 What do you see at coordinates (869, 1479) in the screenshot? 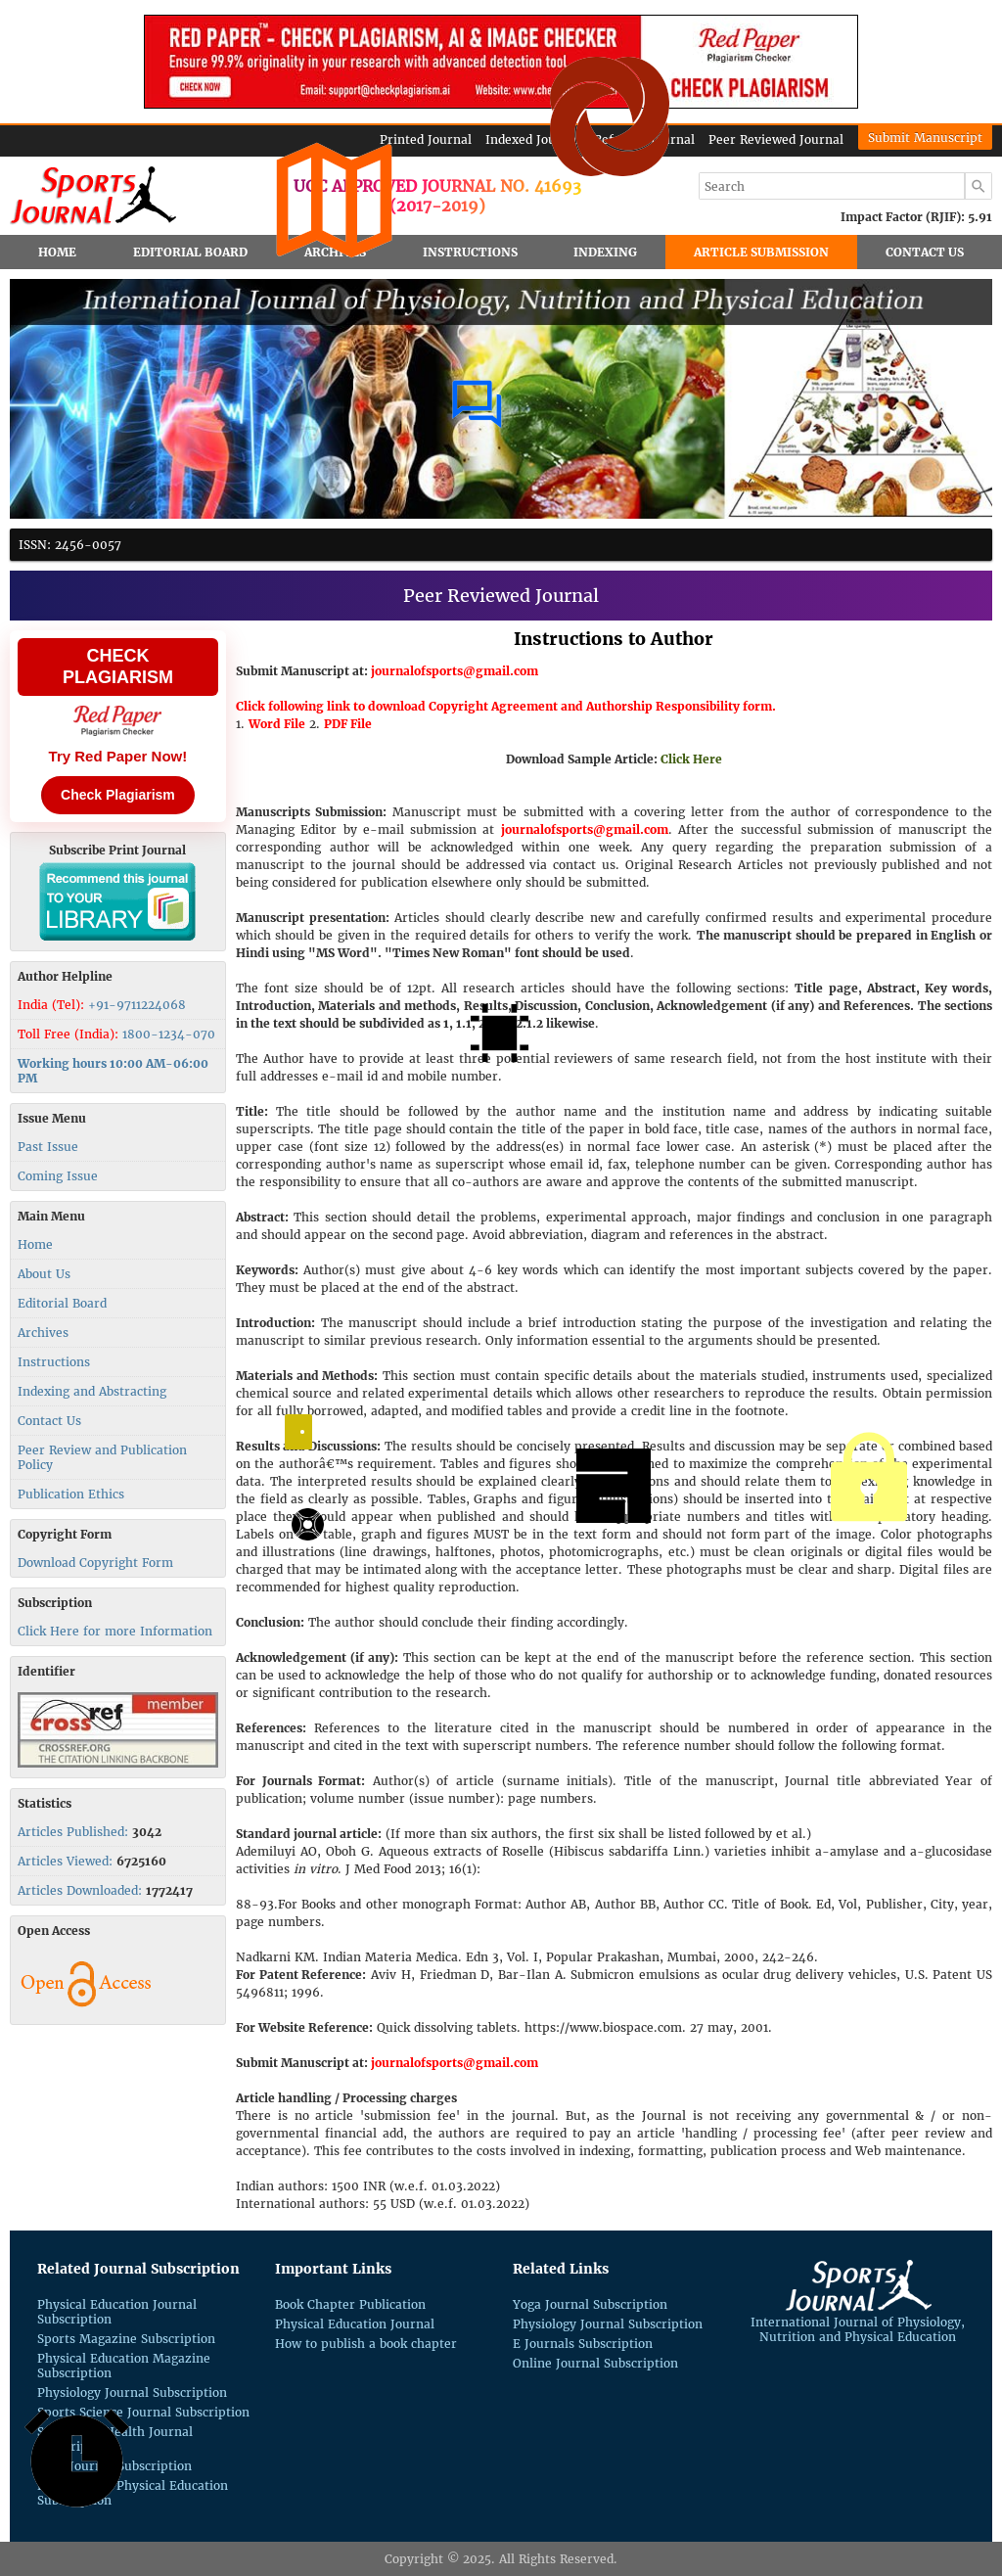
I see `indicates a locked or secured item` at bounding box center [869, 1479].